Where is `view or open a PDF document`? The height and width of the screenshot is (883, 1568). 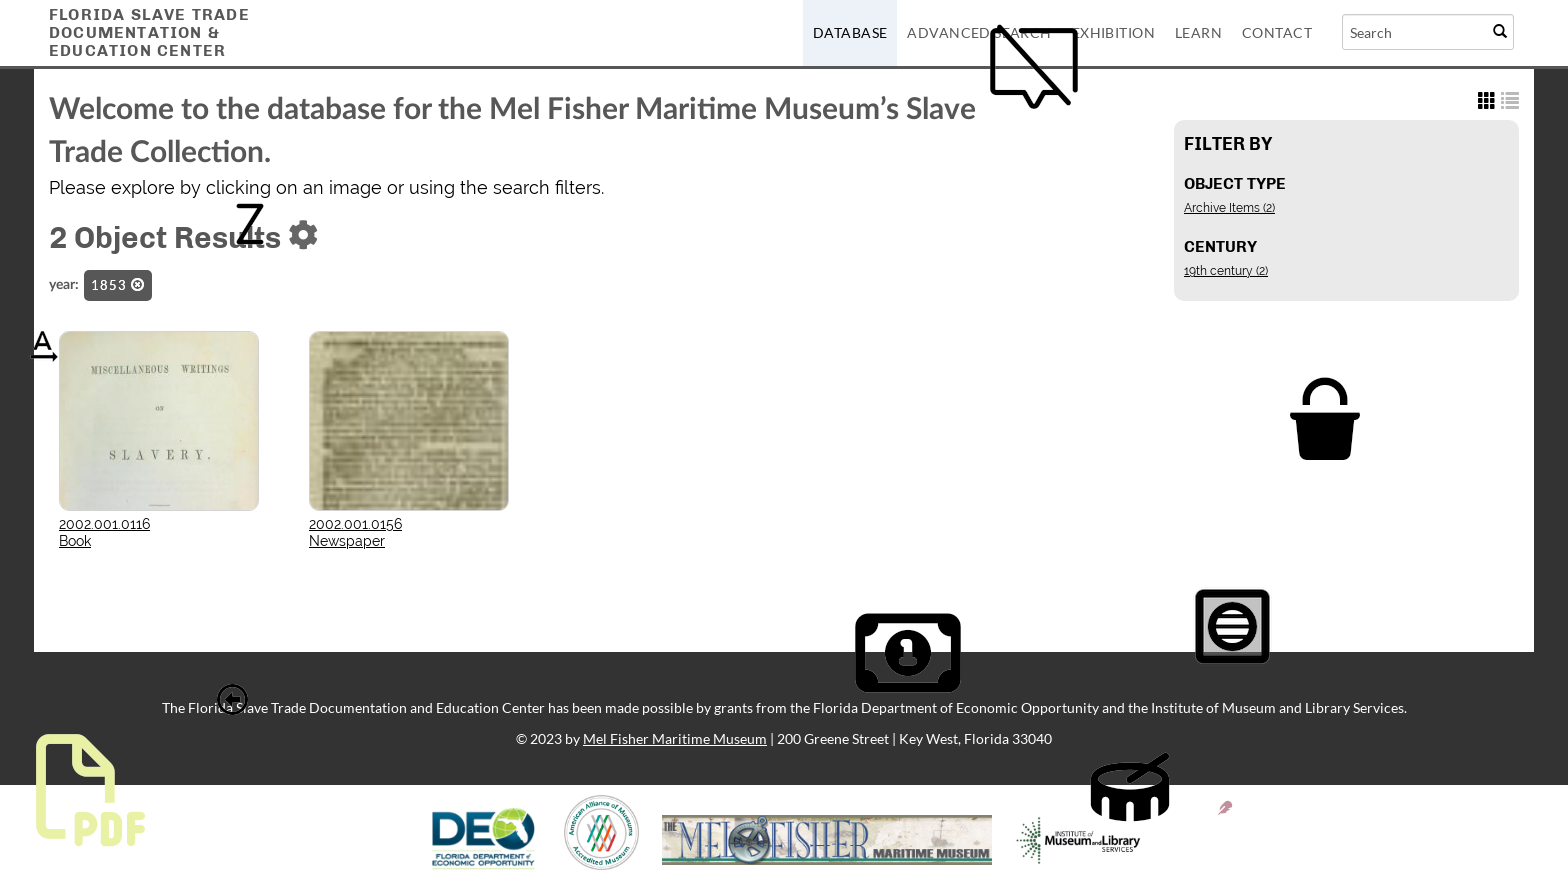
view or open a PDF document is located at coordinates (88, 786).